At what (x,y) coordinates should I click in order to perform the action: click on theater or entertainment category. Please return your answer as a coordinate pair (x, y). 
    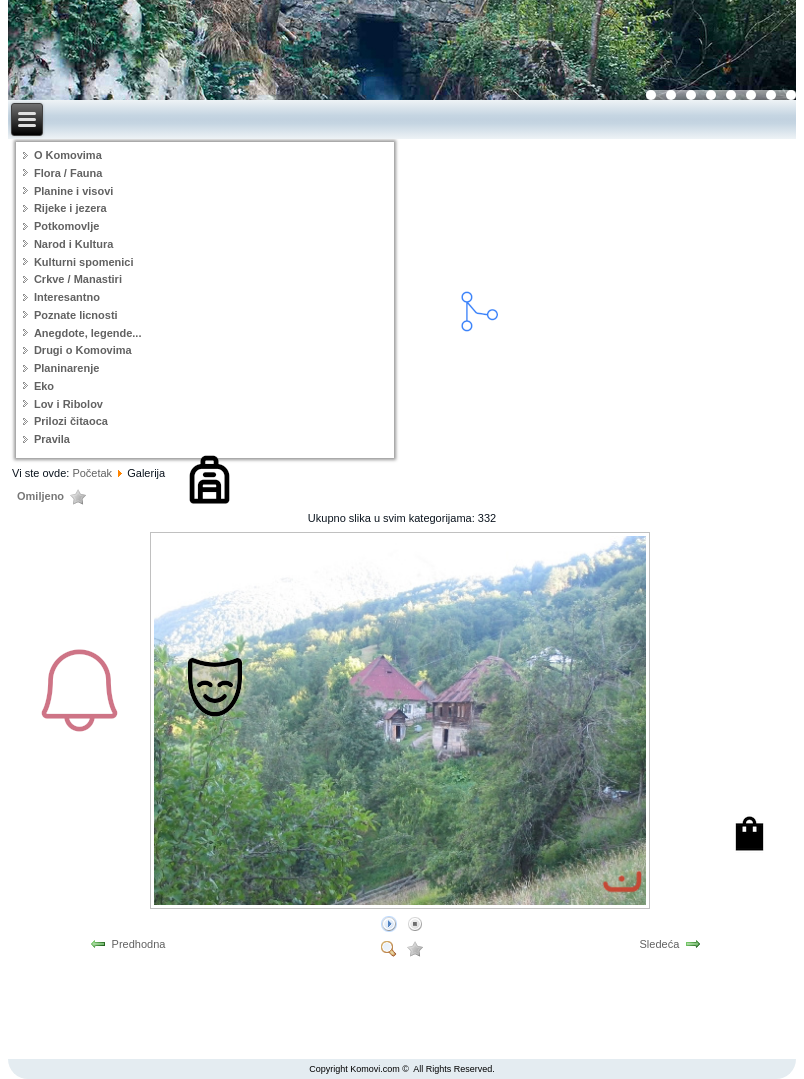
    Looking at the image, I should click on (215, 685).